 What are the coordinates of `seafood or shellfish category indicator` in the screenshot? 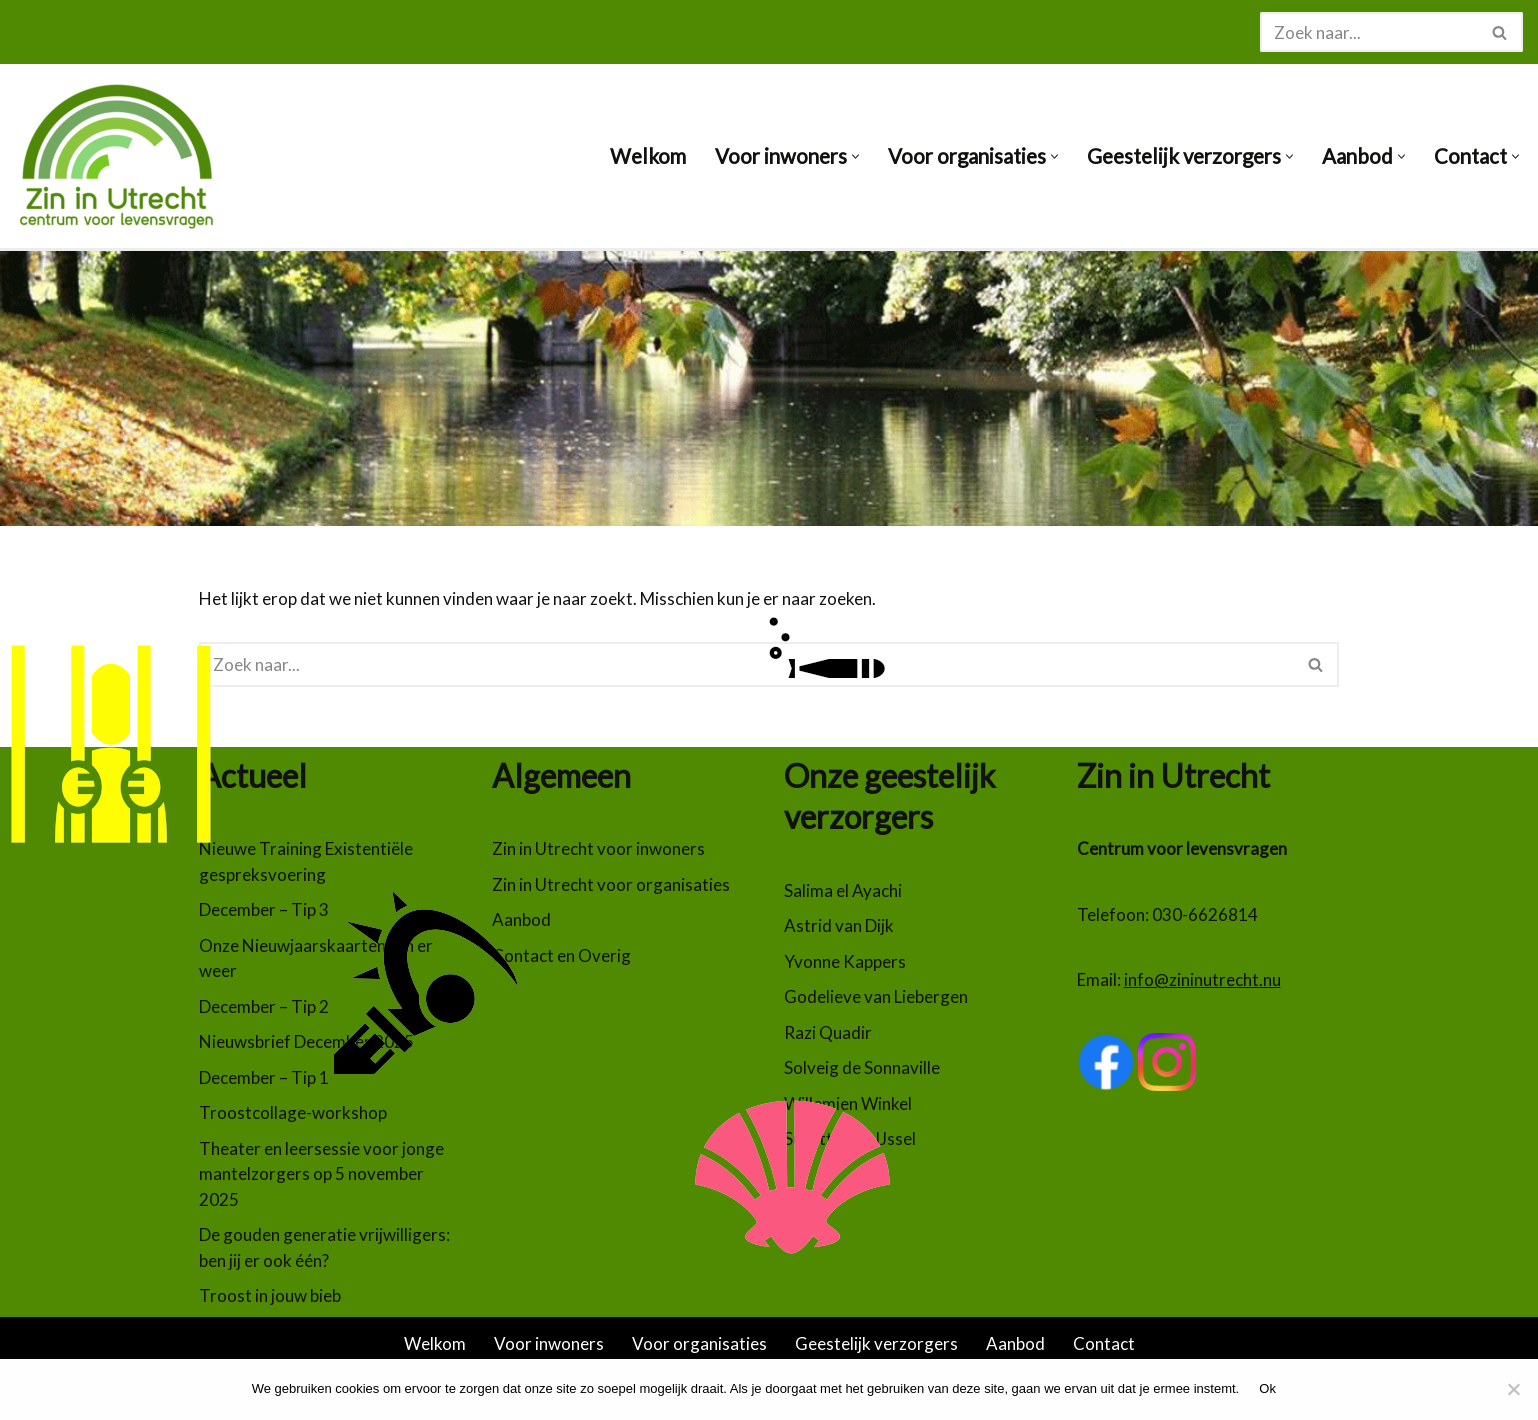 It's located at (792, 1174).